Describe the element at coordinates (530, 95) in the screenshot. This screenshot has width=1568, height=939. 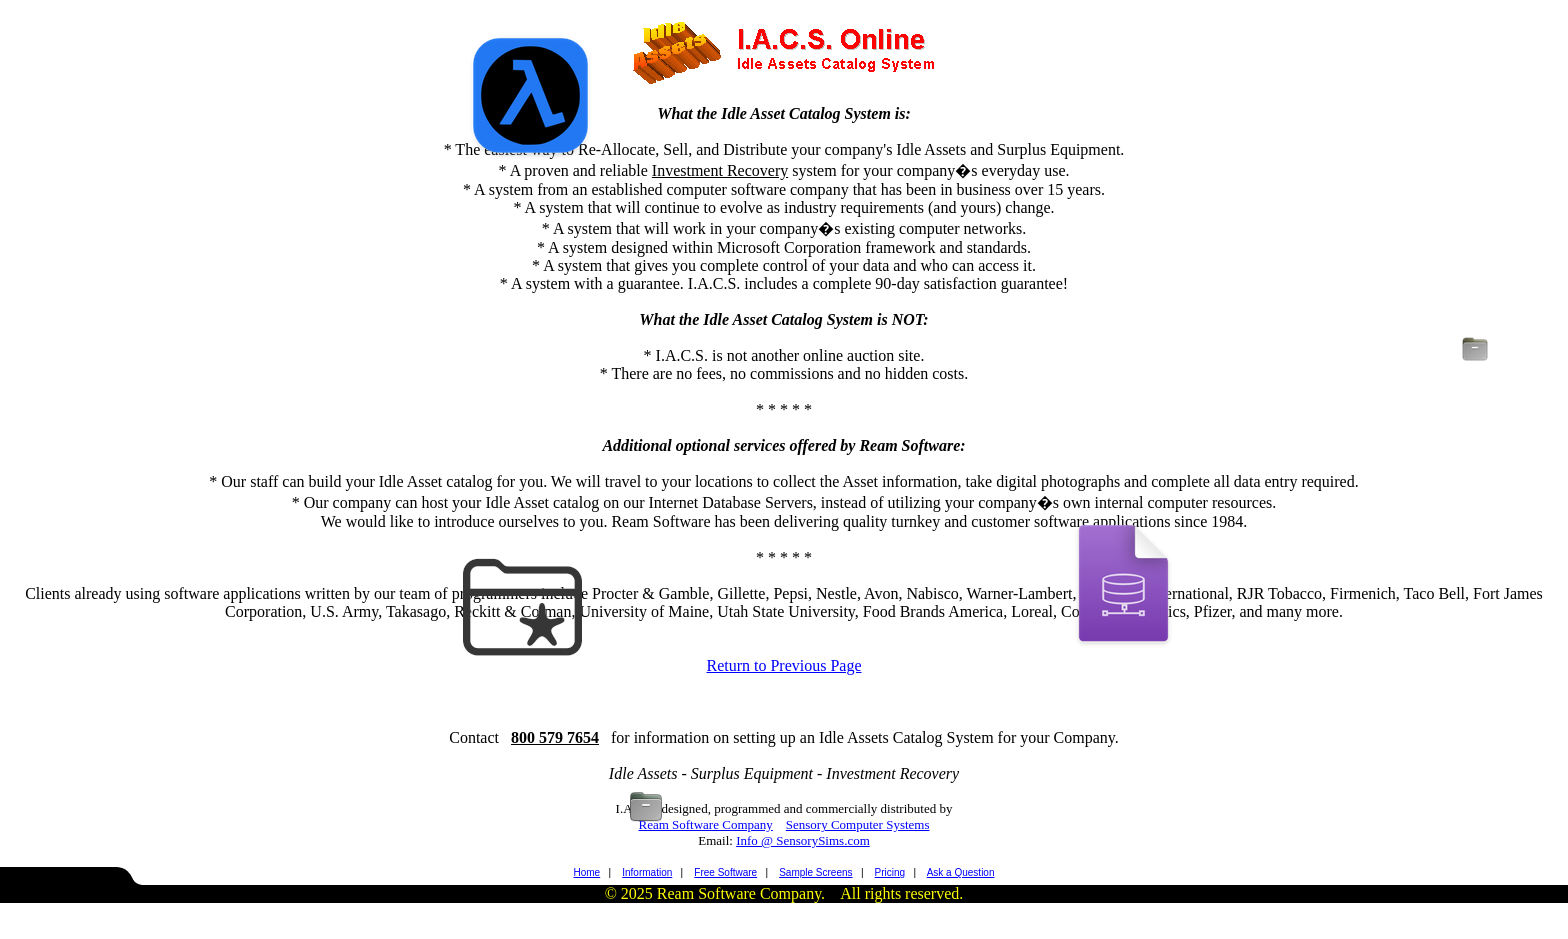
I see `launch half-life: blue shift game` at that location.